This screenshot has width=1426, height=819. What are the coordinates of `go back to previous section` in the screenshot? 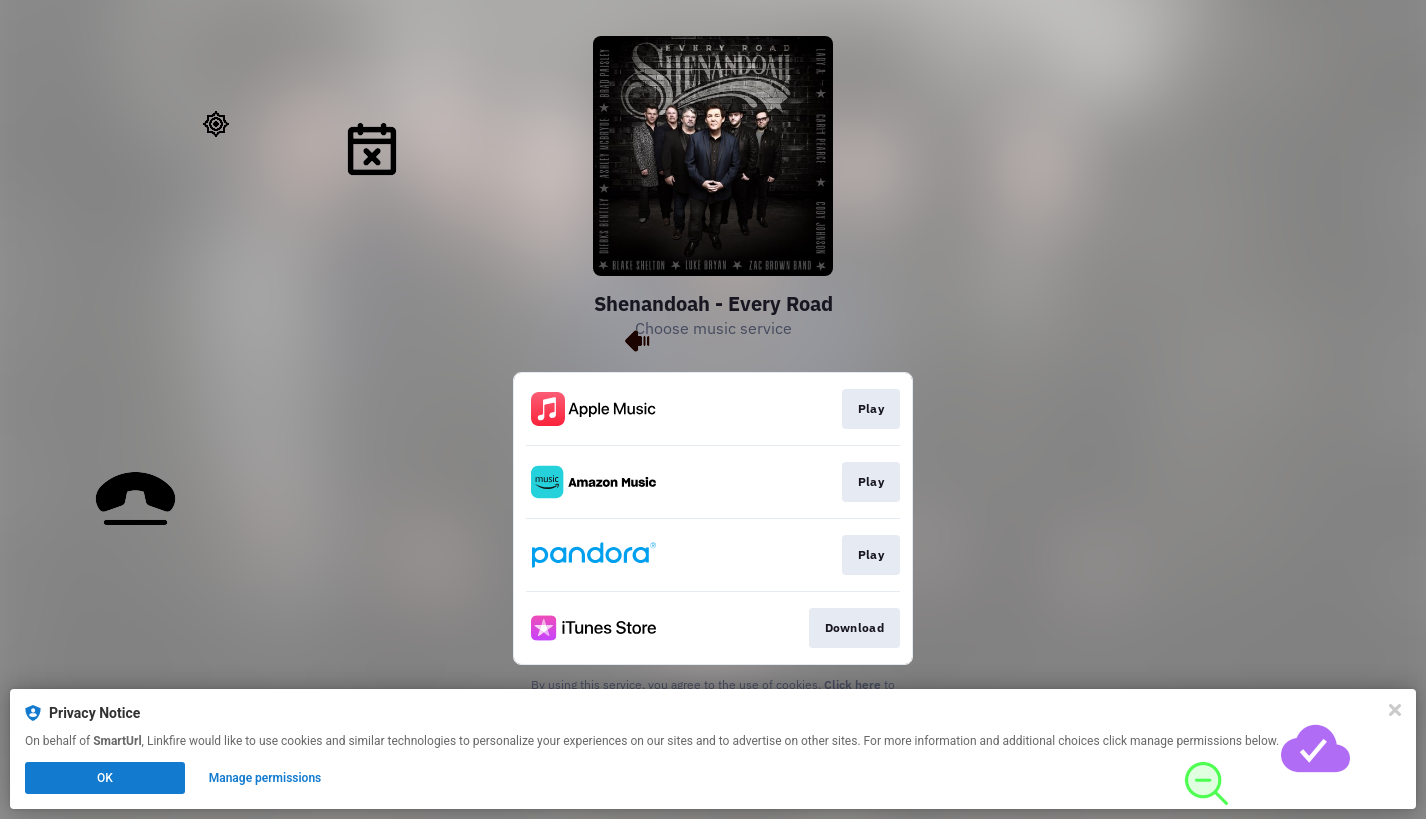 It's located at (637, 341).